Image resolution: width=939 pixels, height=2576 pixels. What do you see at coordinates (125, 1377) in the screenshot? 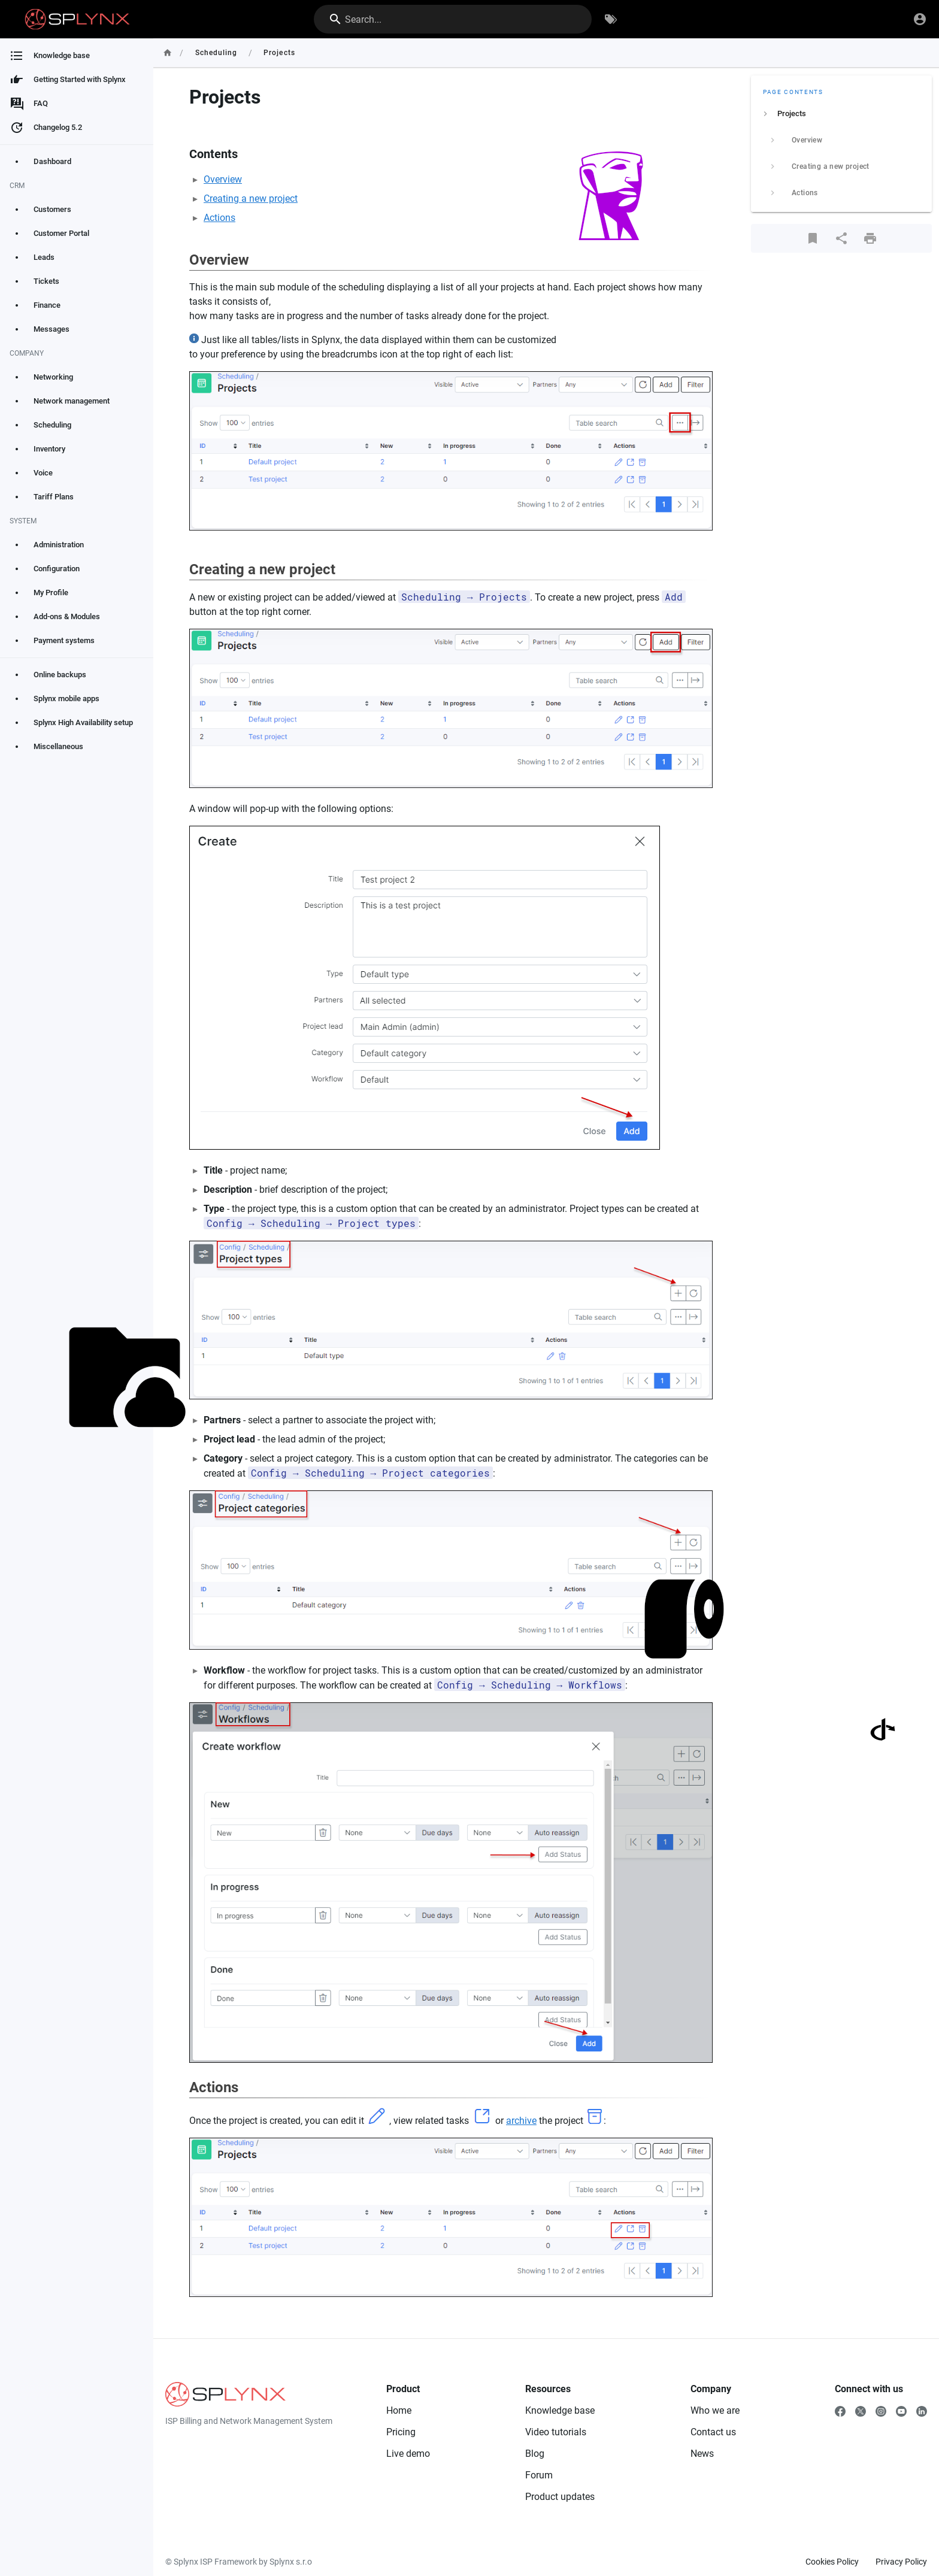
I see `access cloud storage folder` at bounding box center [125, 1377].